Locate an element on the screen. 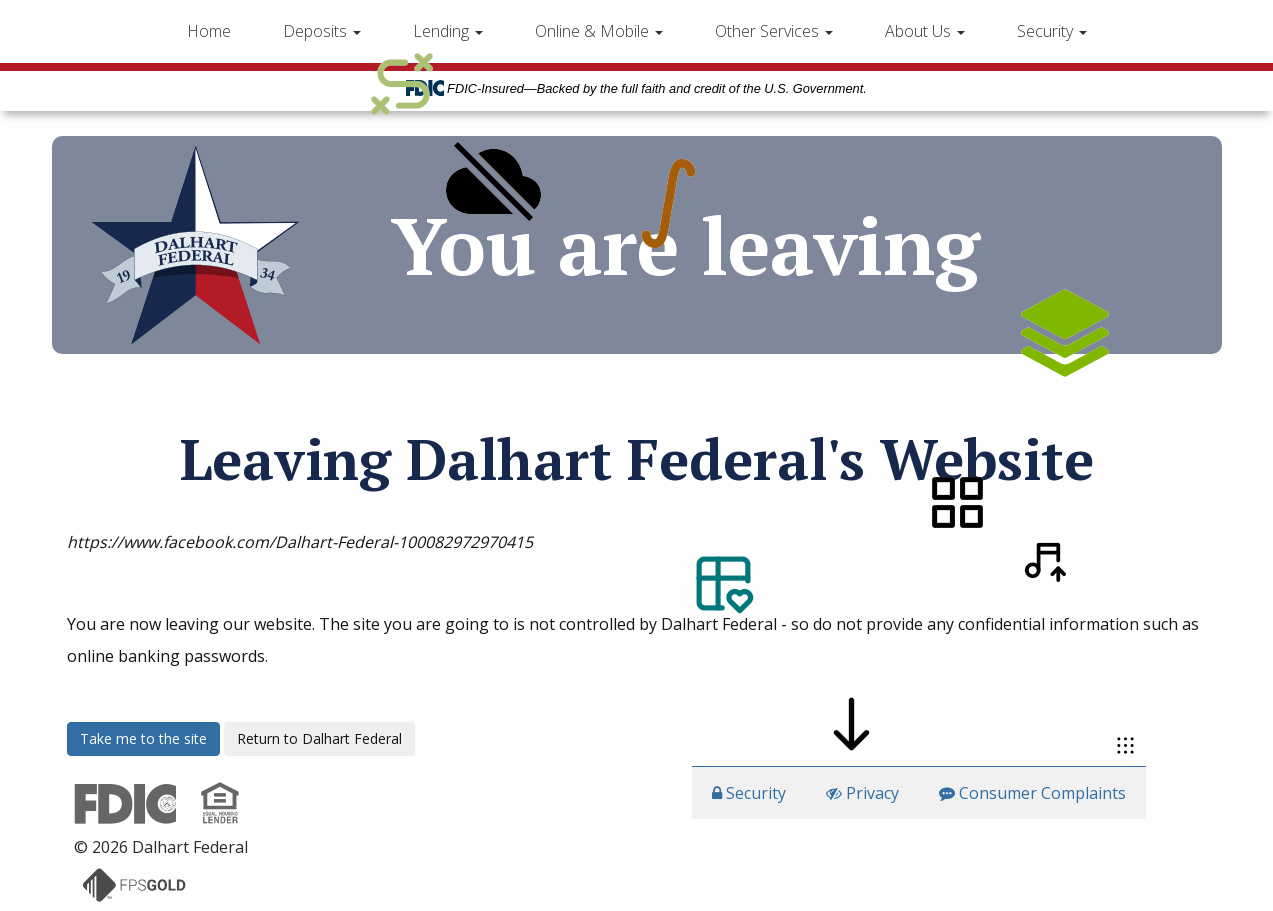 This screenshot has height=911, width=1273. increase music volume is located at coordinates (1044, 560).